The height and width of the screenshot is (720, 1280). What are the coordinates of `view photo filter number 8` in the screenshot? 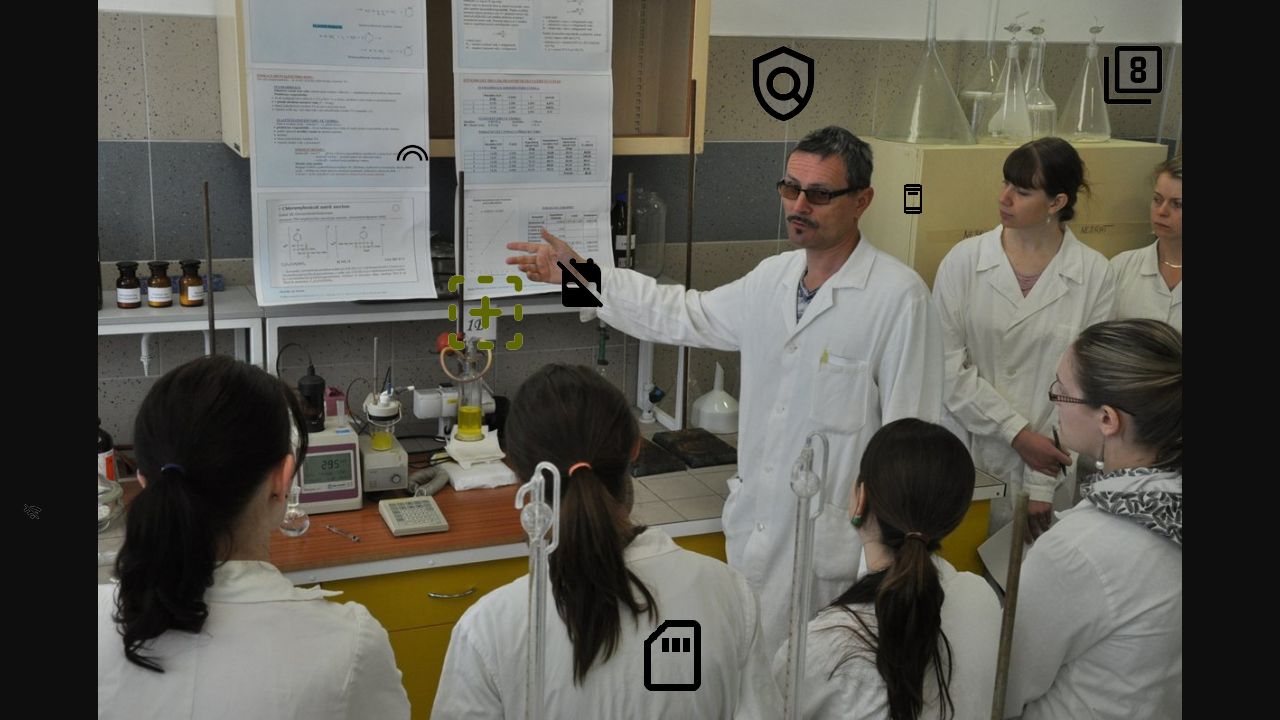 It's located at (1133, 75).